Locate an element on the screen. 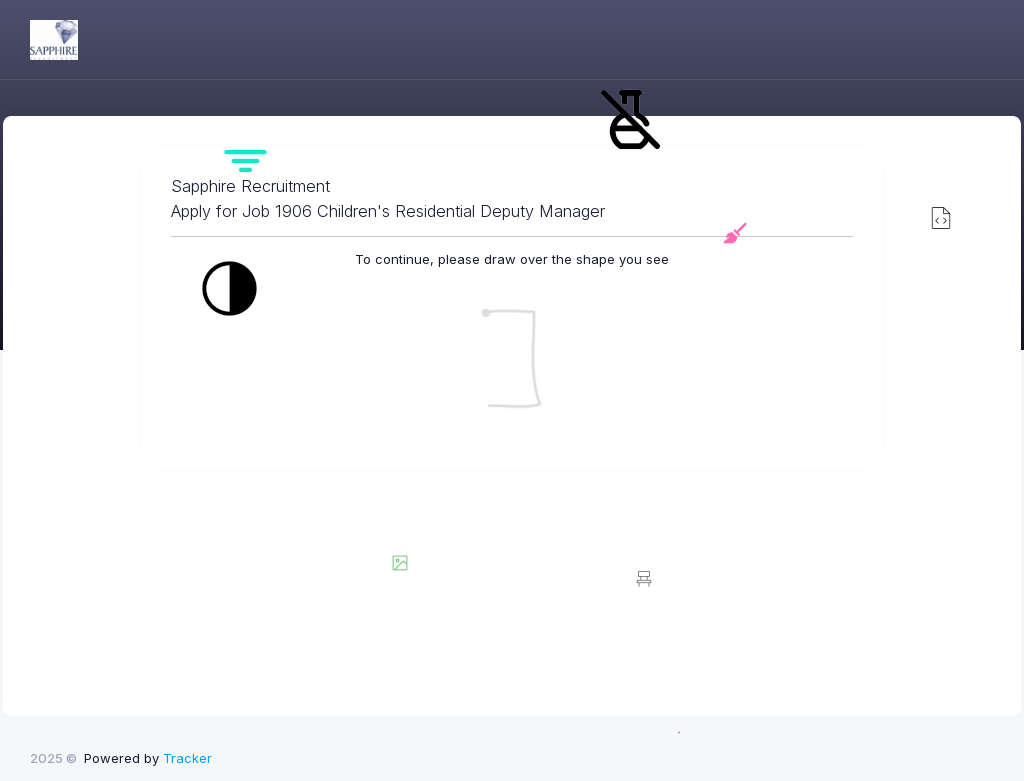 This screenshot has width=1024, height=781. disable lab or experimental features is located at coordinates (630, 119).